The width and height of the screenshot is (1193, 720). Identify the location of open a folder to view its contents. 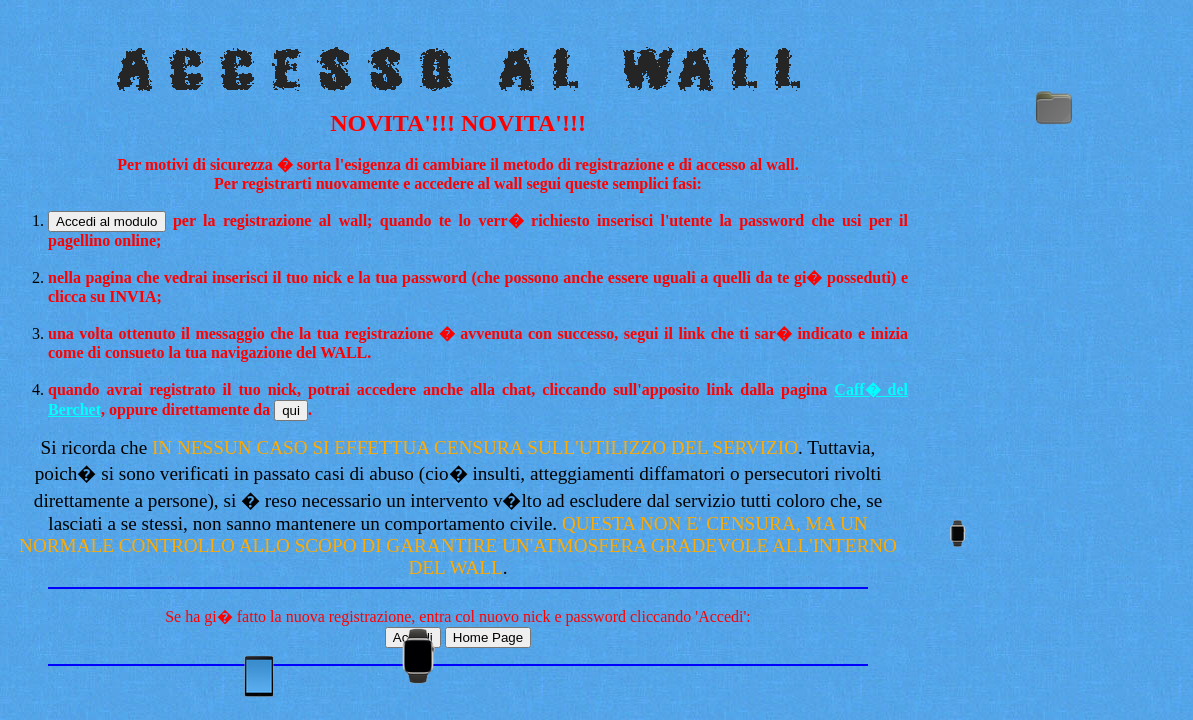
(1054, 107).